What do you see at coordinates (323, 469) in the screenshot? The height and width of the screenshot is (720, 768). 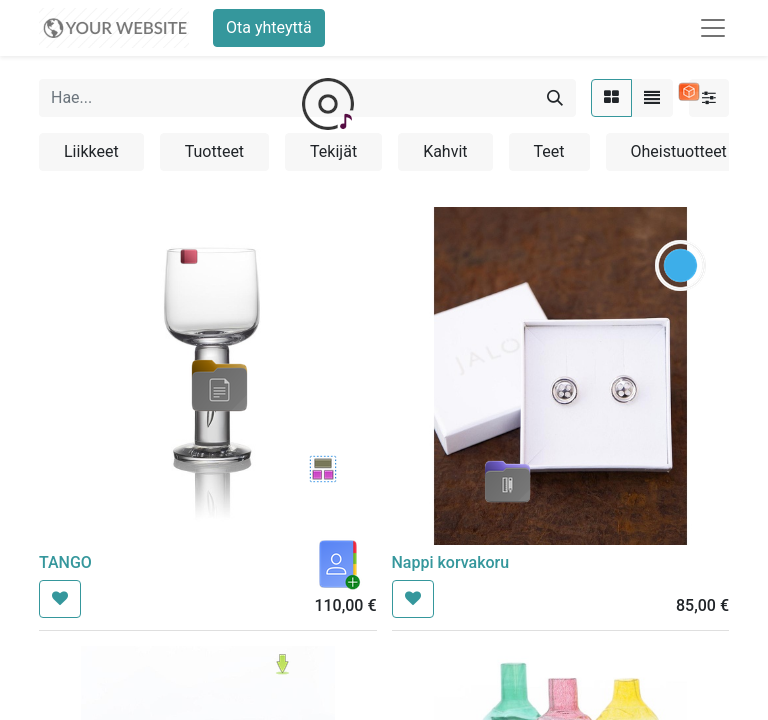 I see `select all items in the current view` at bounding box center [323, 469].